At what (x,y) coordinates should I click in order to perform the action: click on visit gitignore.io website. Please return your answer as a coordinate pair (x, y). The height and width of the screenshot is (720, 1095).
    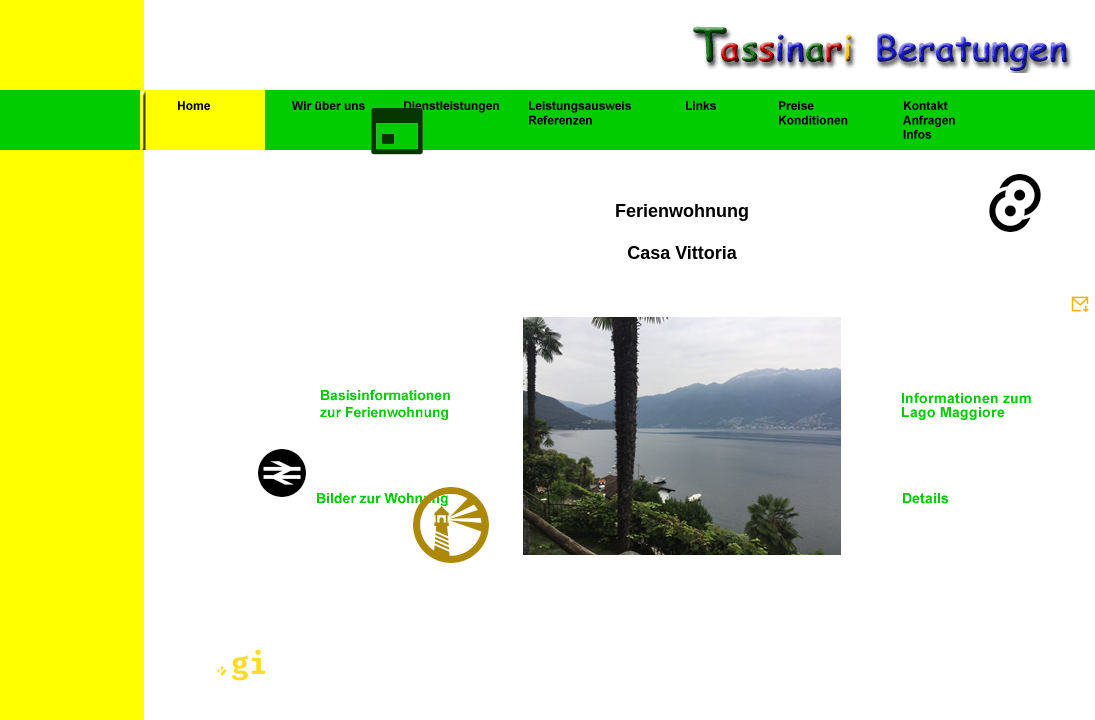
    Looking at the image, I should click on (241, 665).